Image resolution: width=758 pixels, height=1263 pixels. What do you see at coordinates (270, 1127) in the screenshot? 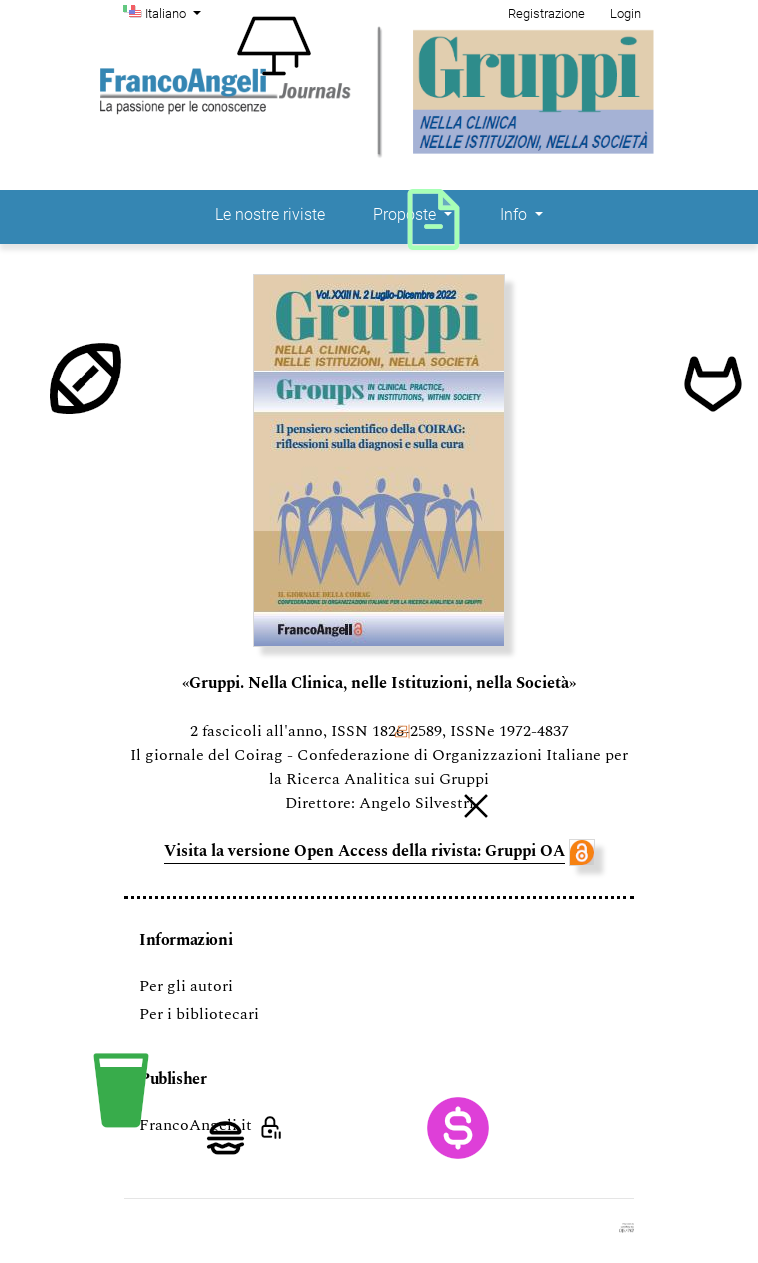
I see `pause secure session or locked process` at bounding box center [270, 1127].